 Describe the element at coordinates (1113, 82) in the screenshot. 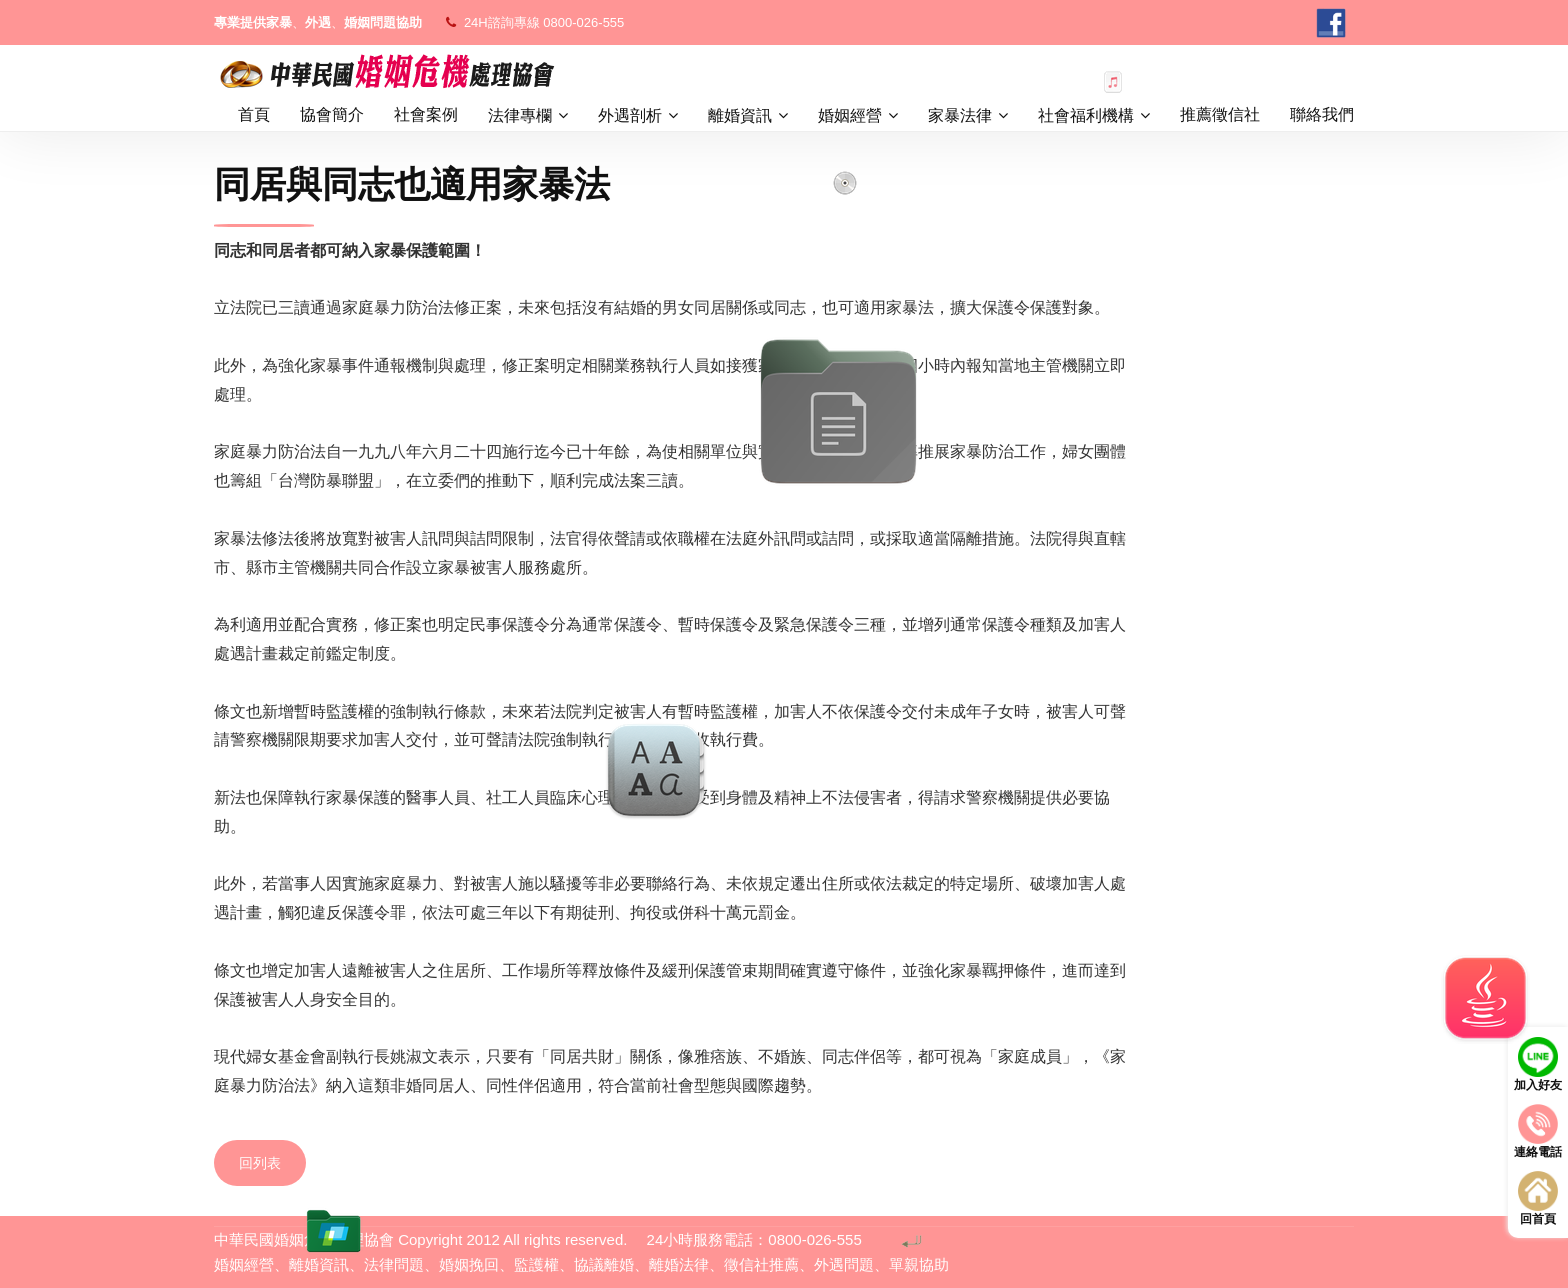

I see `an audio file in your system` at that location.